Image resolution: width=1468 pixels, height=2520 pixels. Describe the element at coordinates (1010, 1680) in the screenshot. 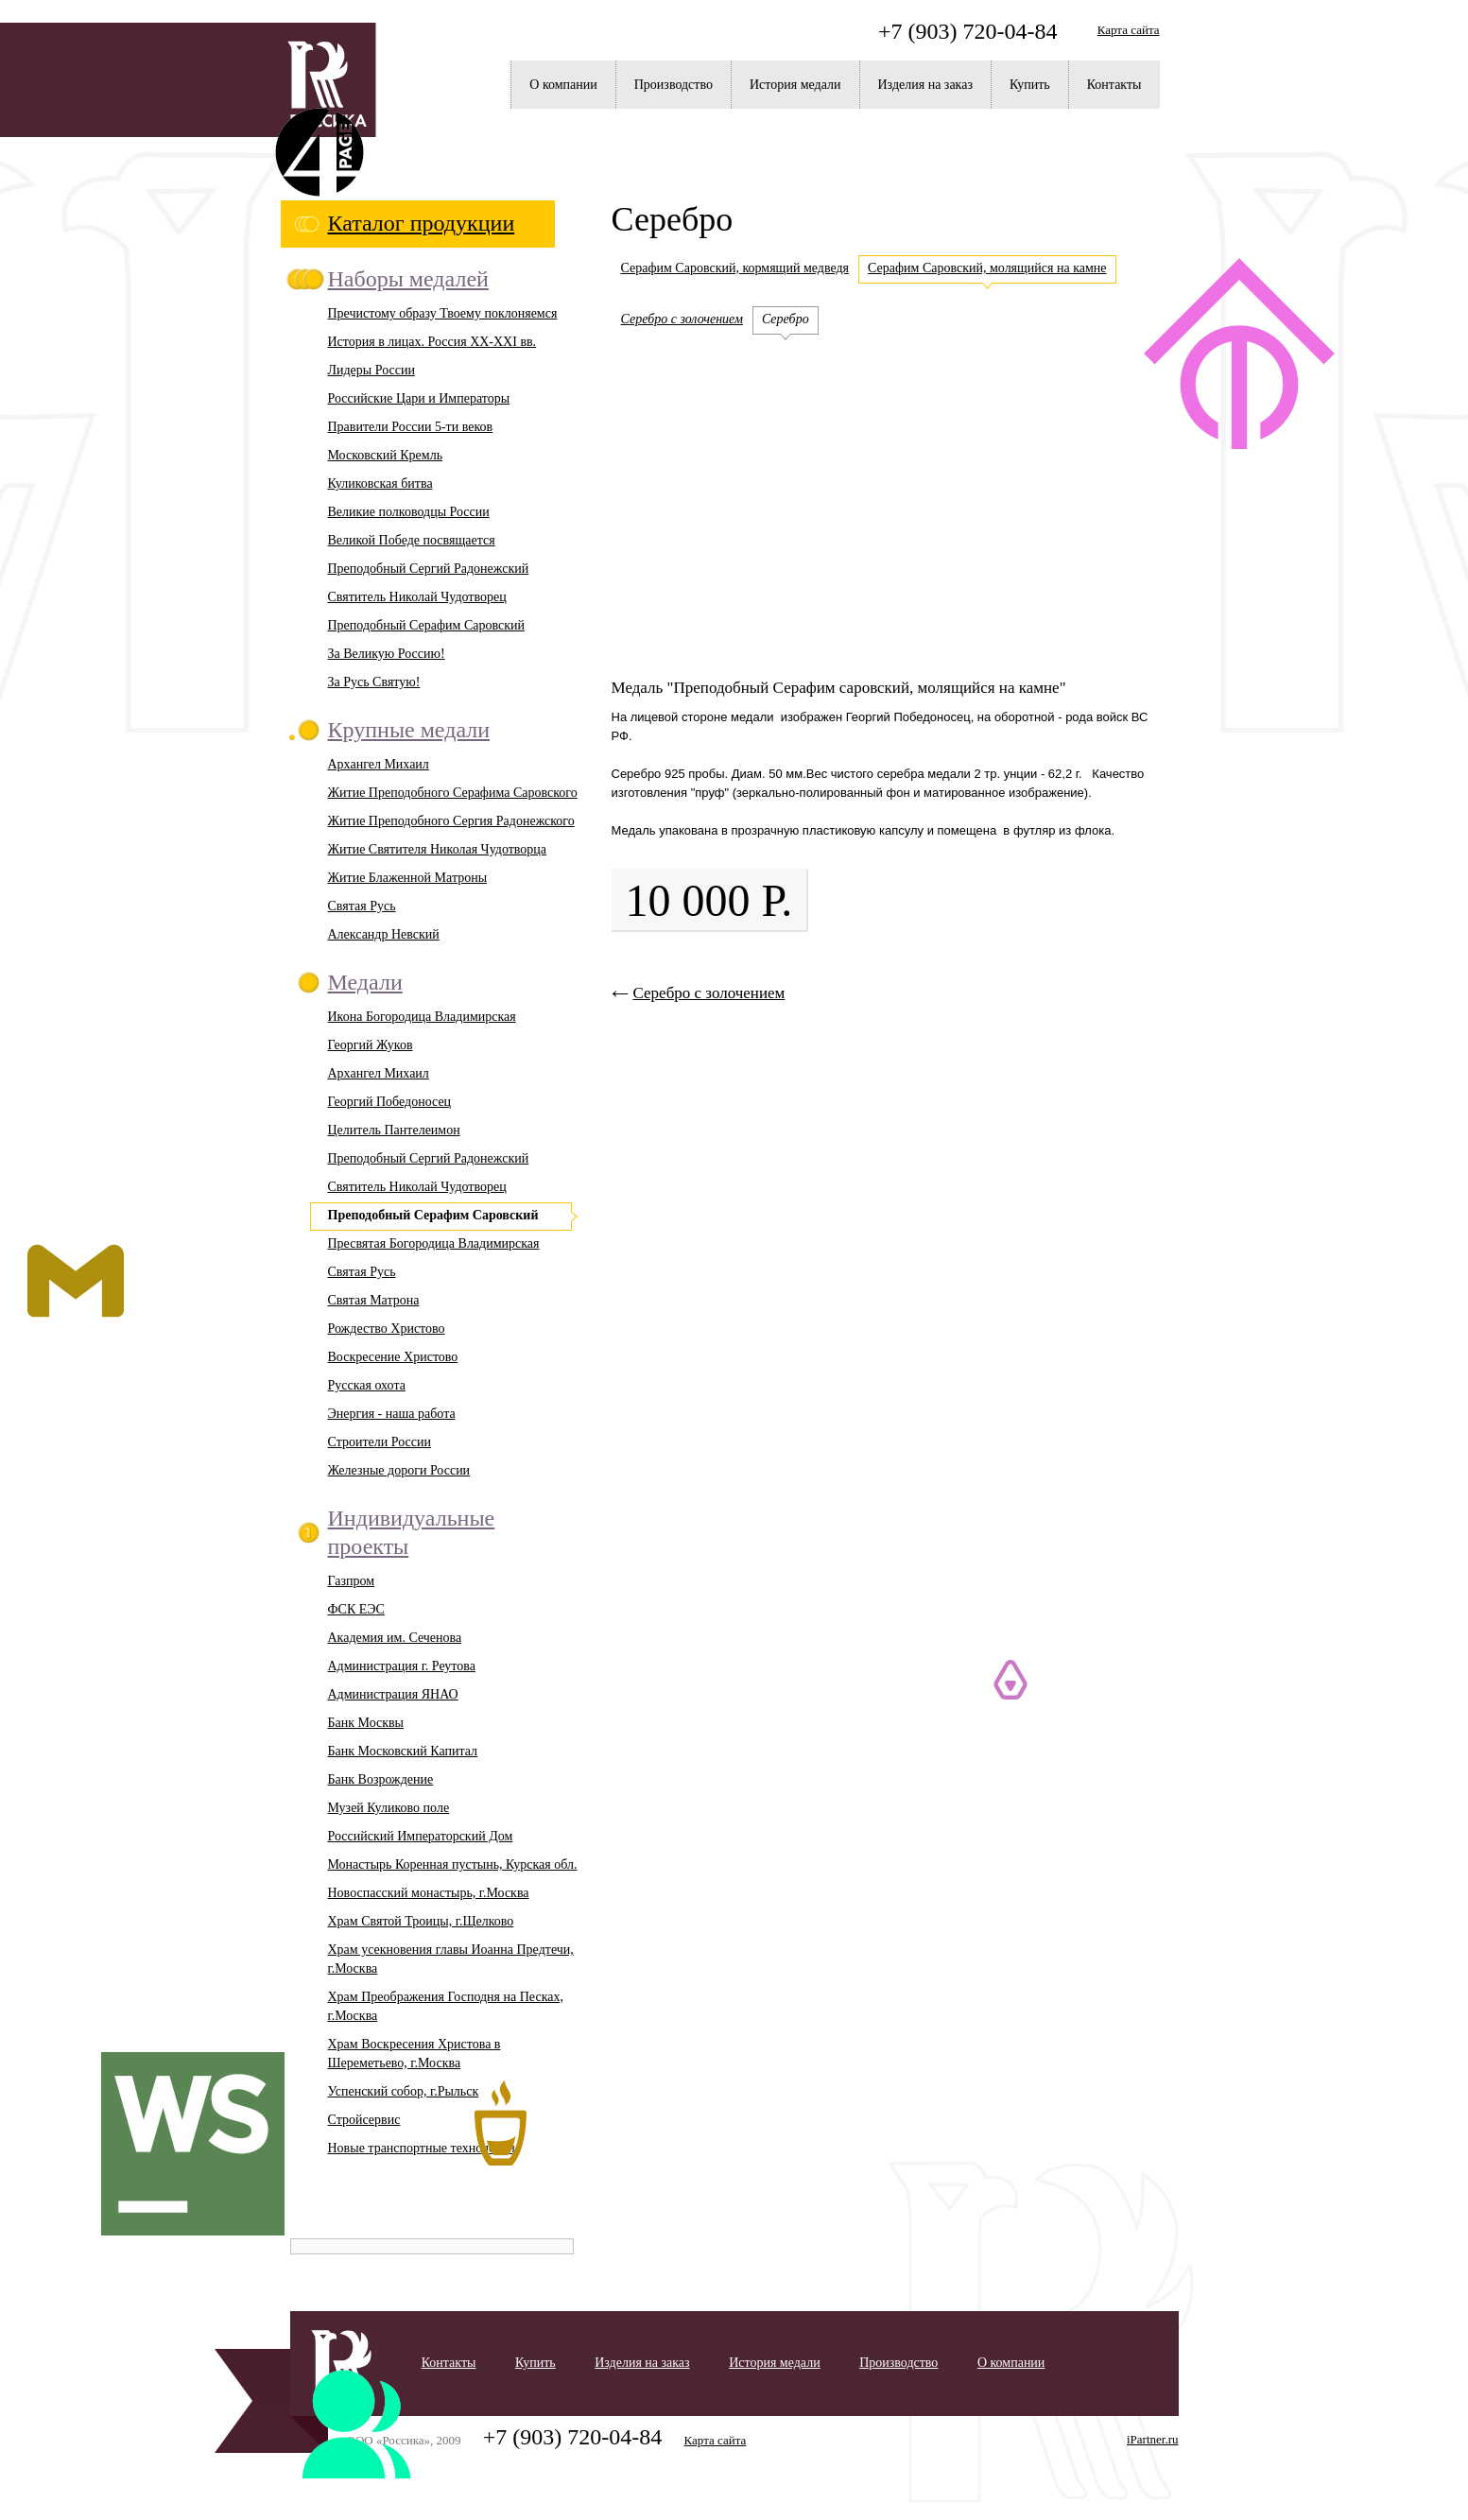

I see `open inkdrop markdown note-taking app` at that location.